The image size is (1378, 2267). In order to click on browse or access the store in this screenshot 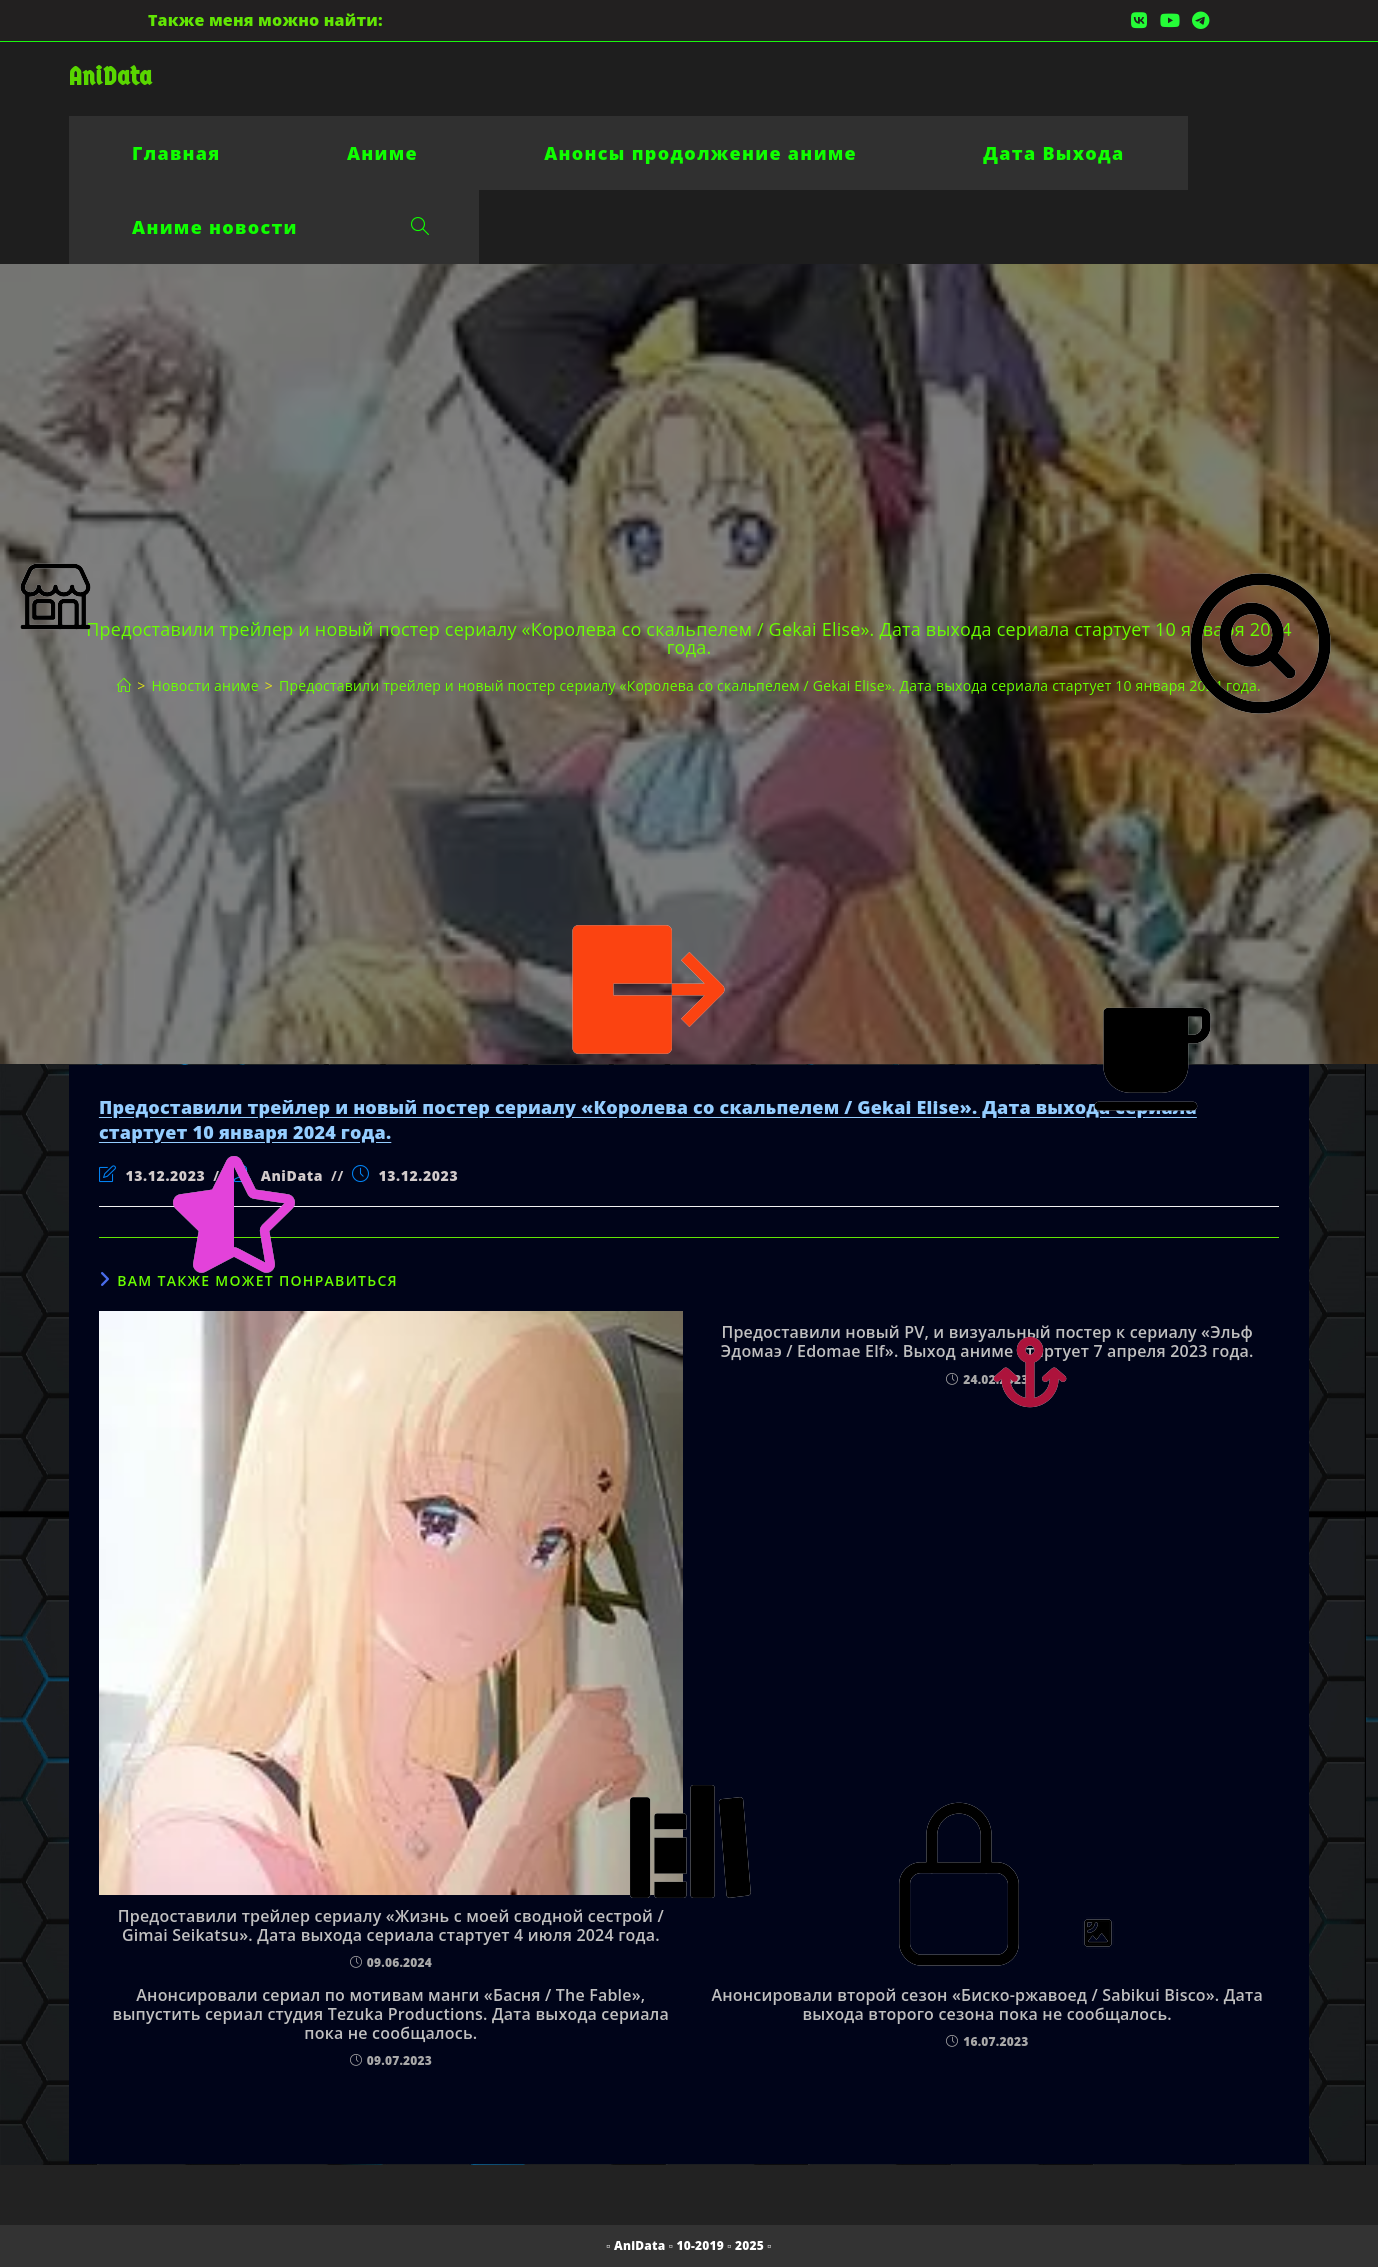, I will do `click(55, 596)`.